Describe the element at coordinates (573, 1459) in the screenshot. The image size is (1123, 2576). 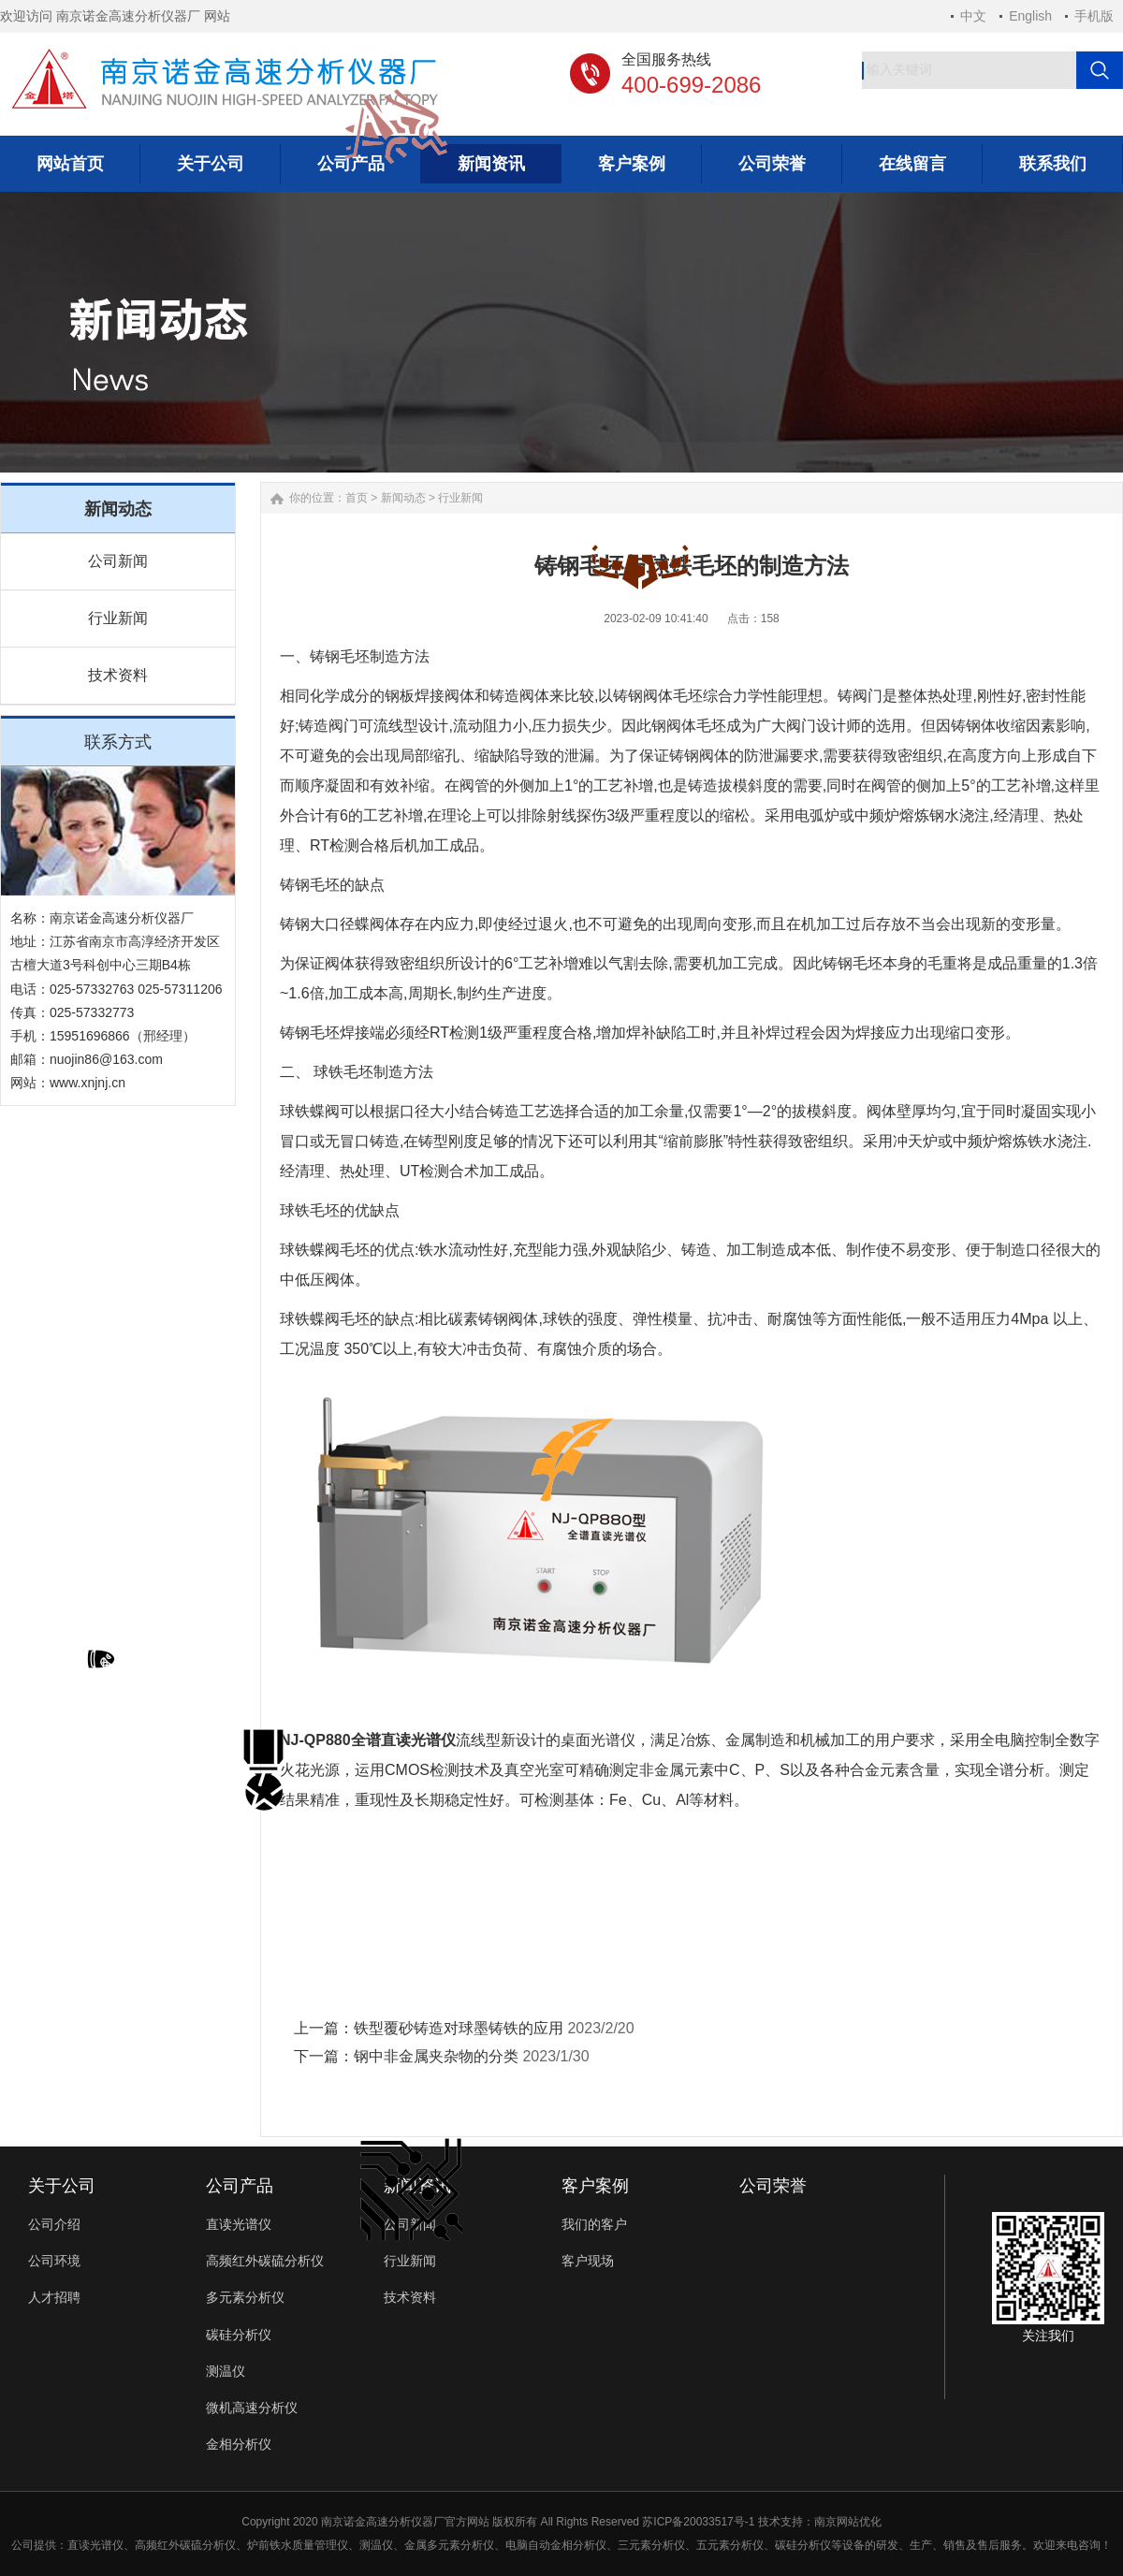
I see `compose a new message or document` at that location.